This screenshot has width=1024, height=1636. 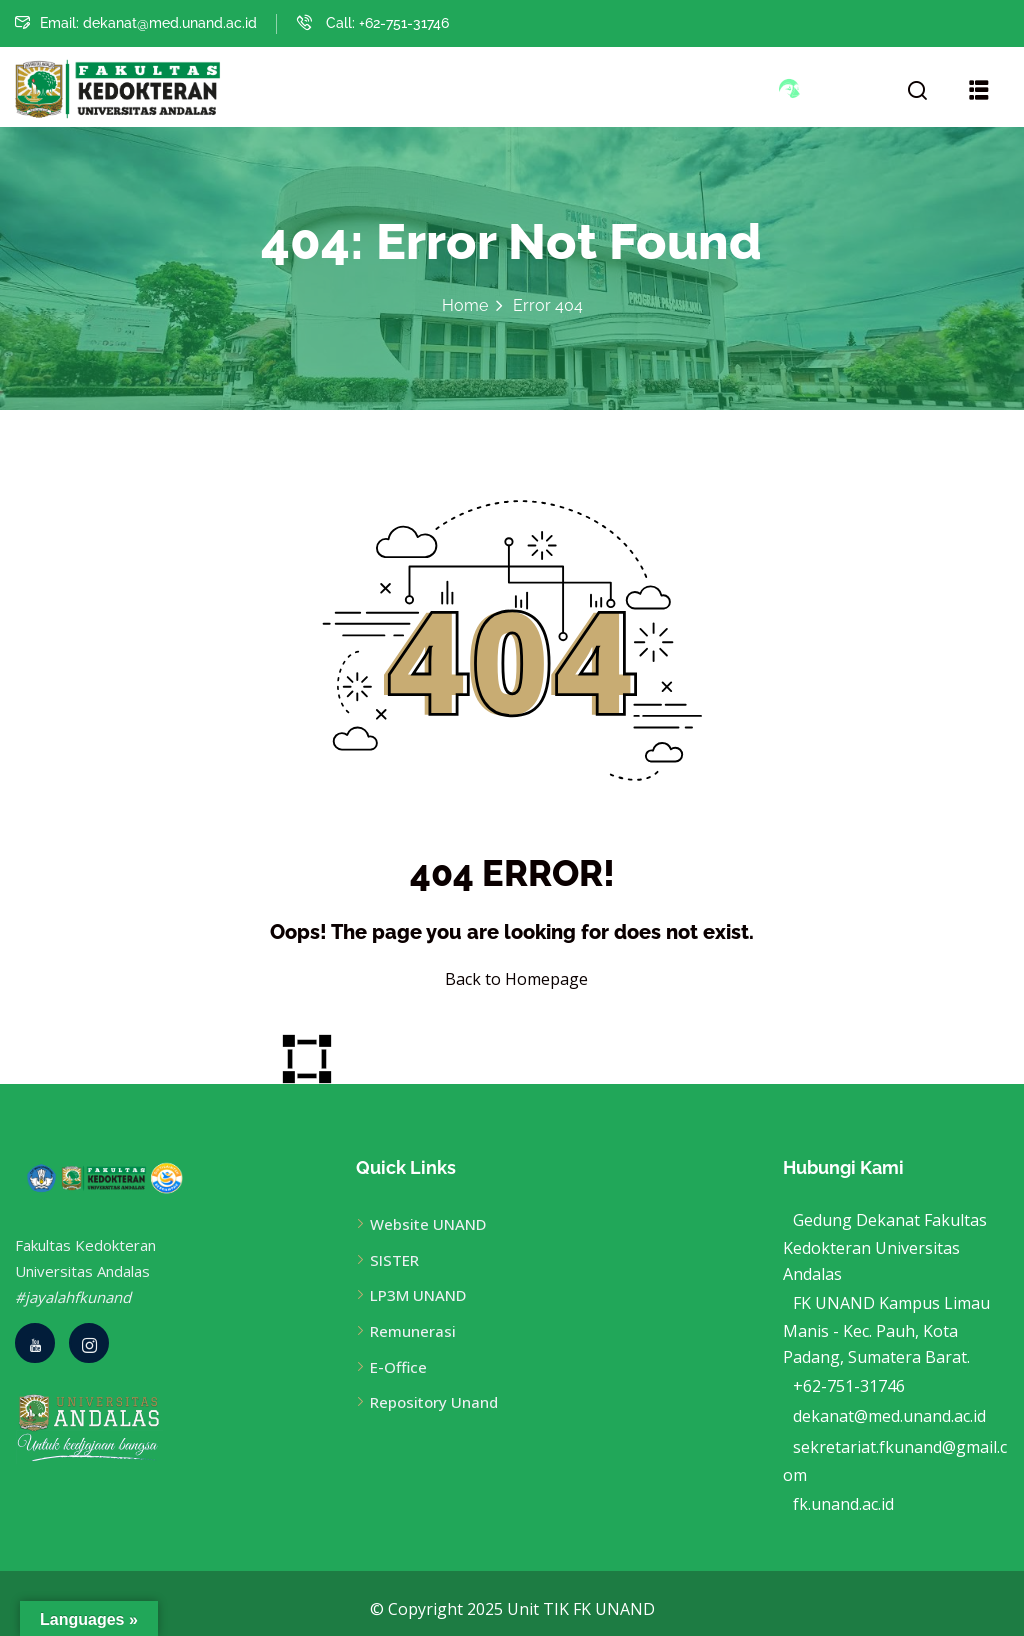 What do you see at coordinates (307, 1059) in the screenshot?
I see `access shape tools or drawing options` at bounding box center [307, 1059].